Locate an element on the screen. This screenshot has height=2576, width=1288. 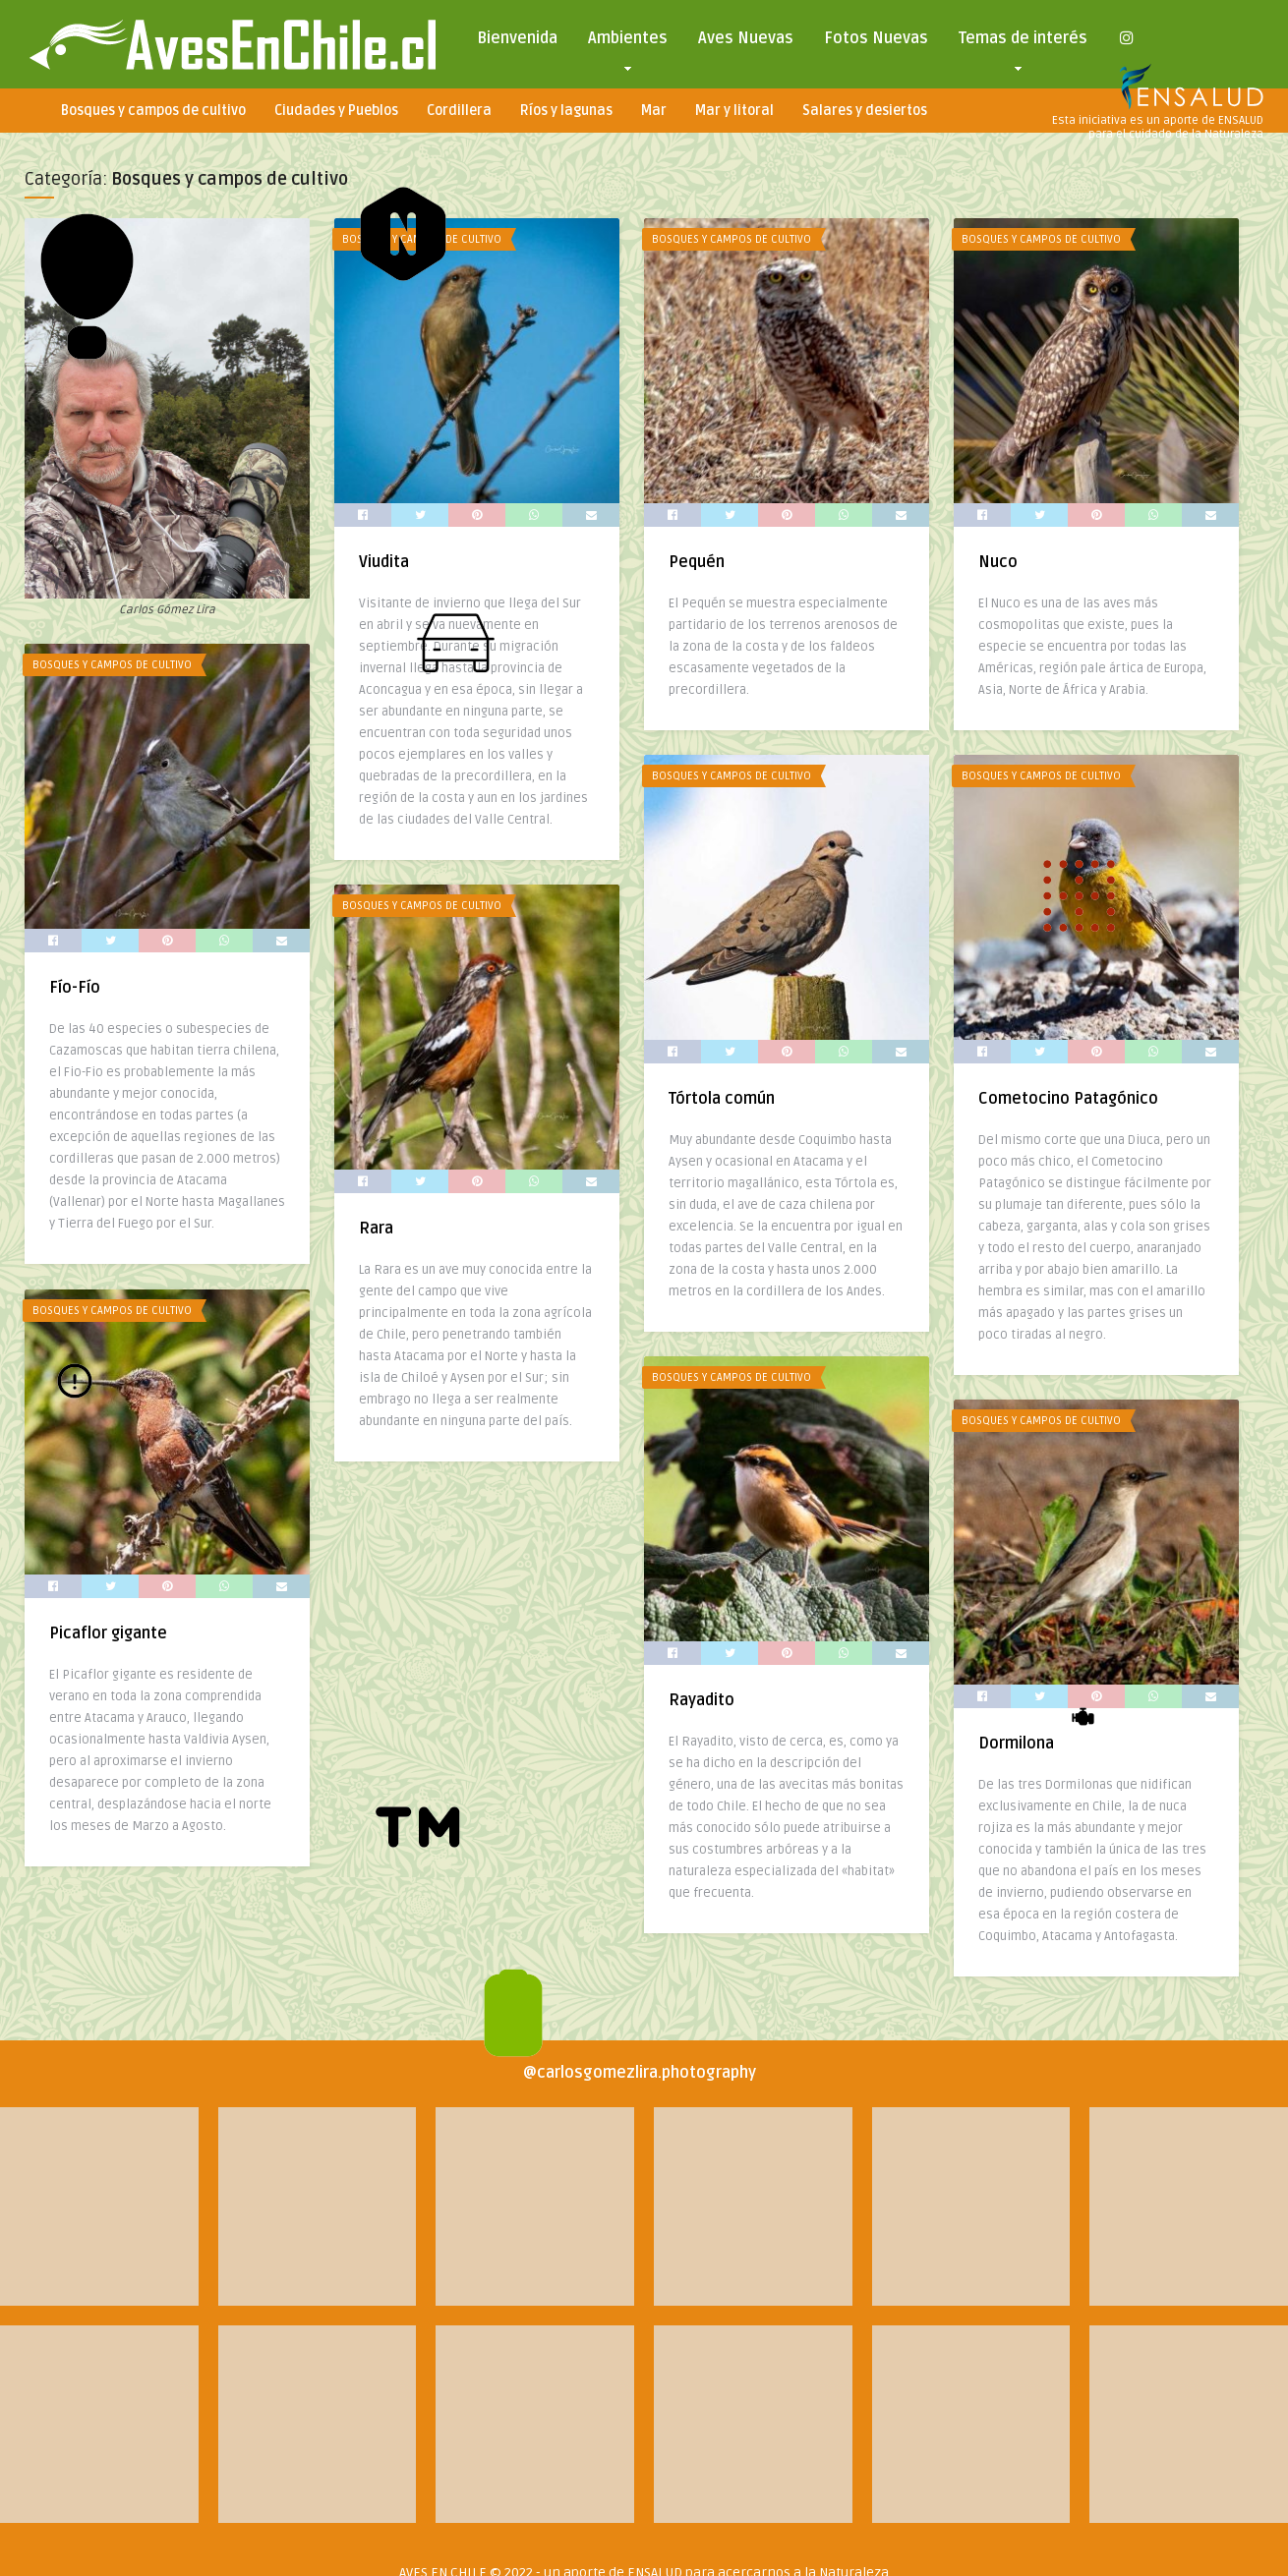
remove all borders from selected element is located at coordinates (1079, 895).